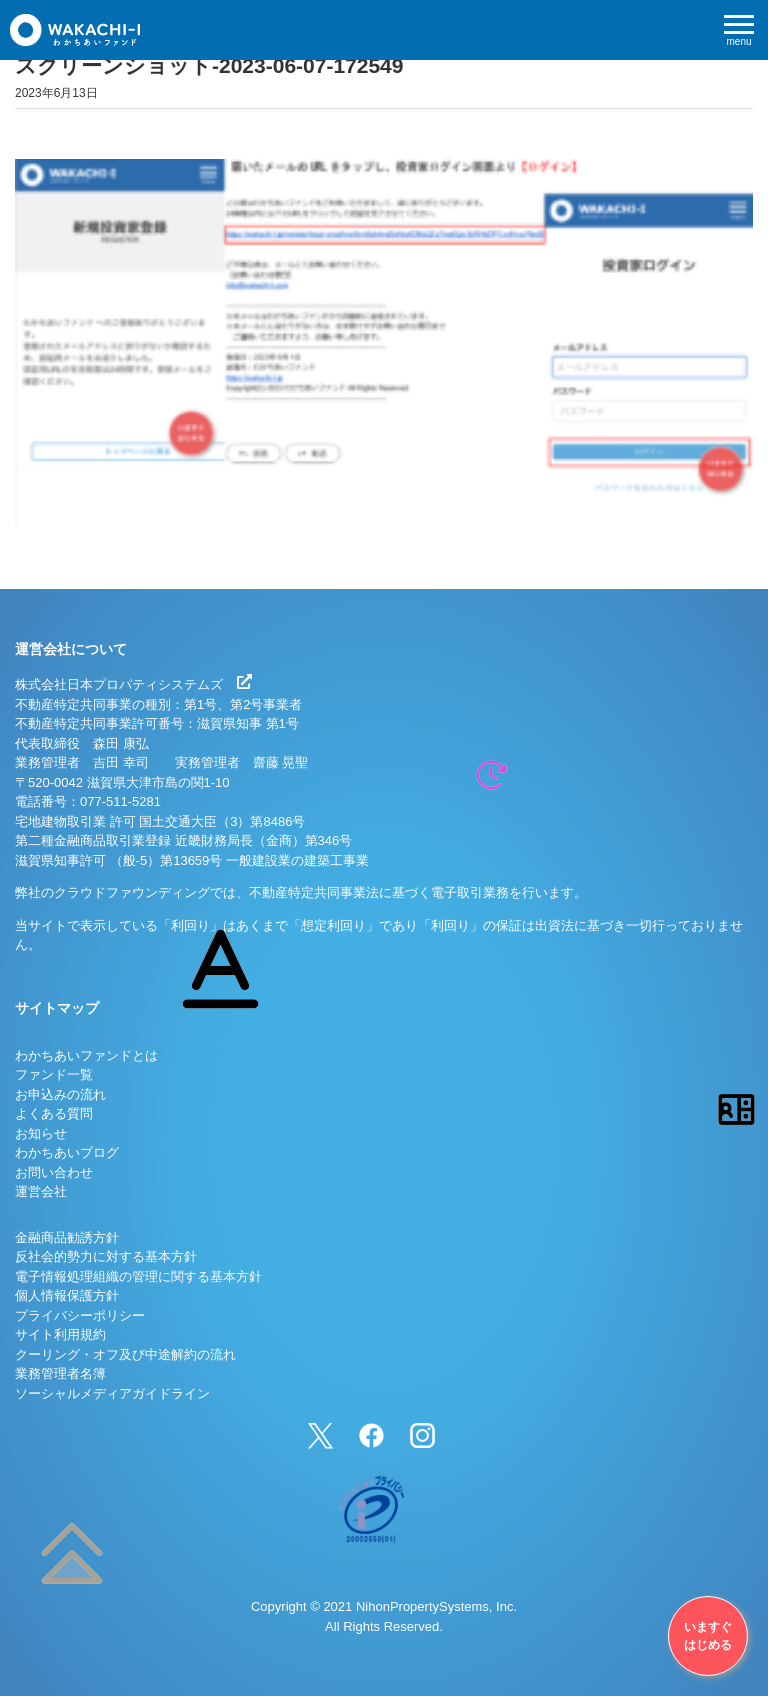 The height and width of the screenshot is (1696, 768). Describe the element at coordinates (736, 1109) in the screenshot. I see `start or join a video conference` at that location.